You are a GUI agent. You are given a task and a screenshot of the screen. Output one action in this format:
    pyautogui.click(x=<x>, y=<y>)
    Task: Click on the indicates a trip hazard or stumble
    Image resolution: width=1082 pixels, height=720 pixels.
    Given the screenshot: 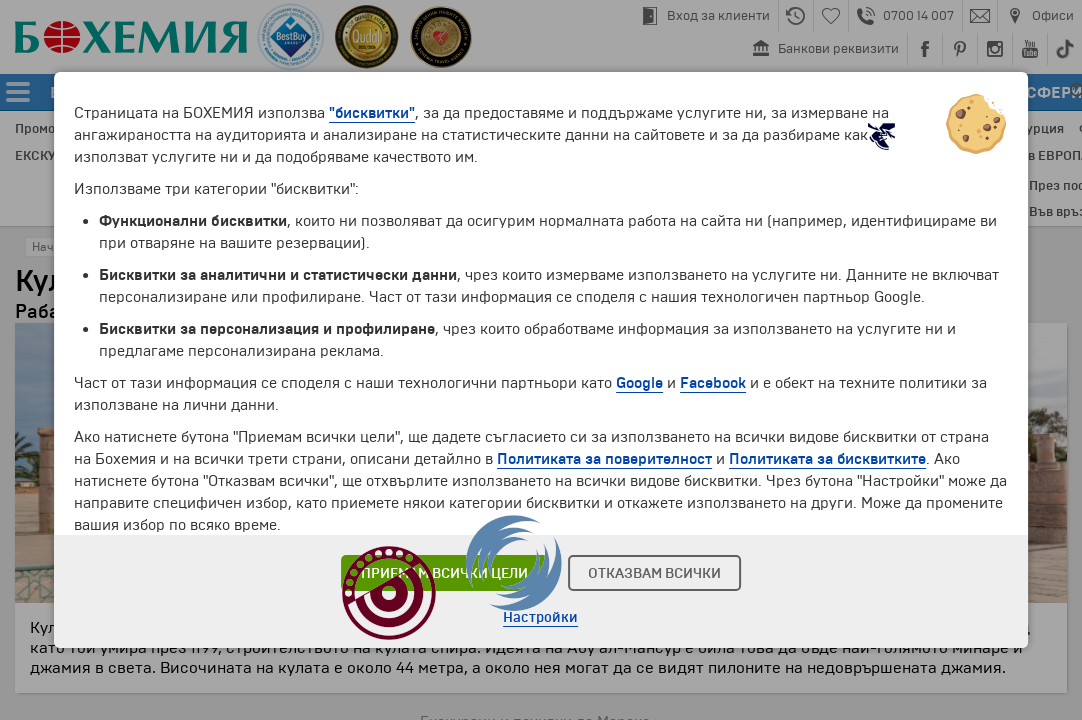 What is the action you would take?
    pyautogui.click(x=881, y=136)
    